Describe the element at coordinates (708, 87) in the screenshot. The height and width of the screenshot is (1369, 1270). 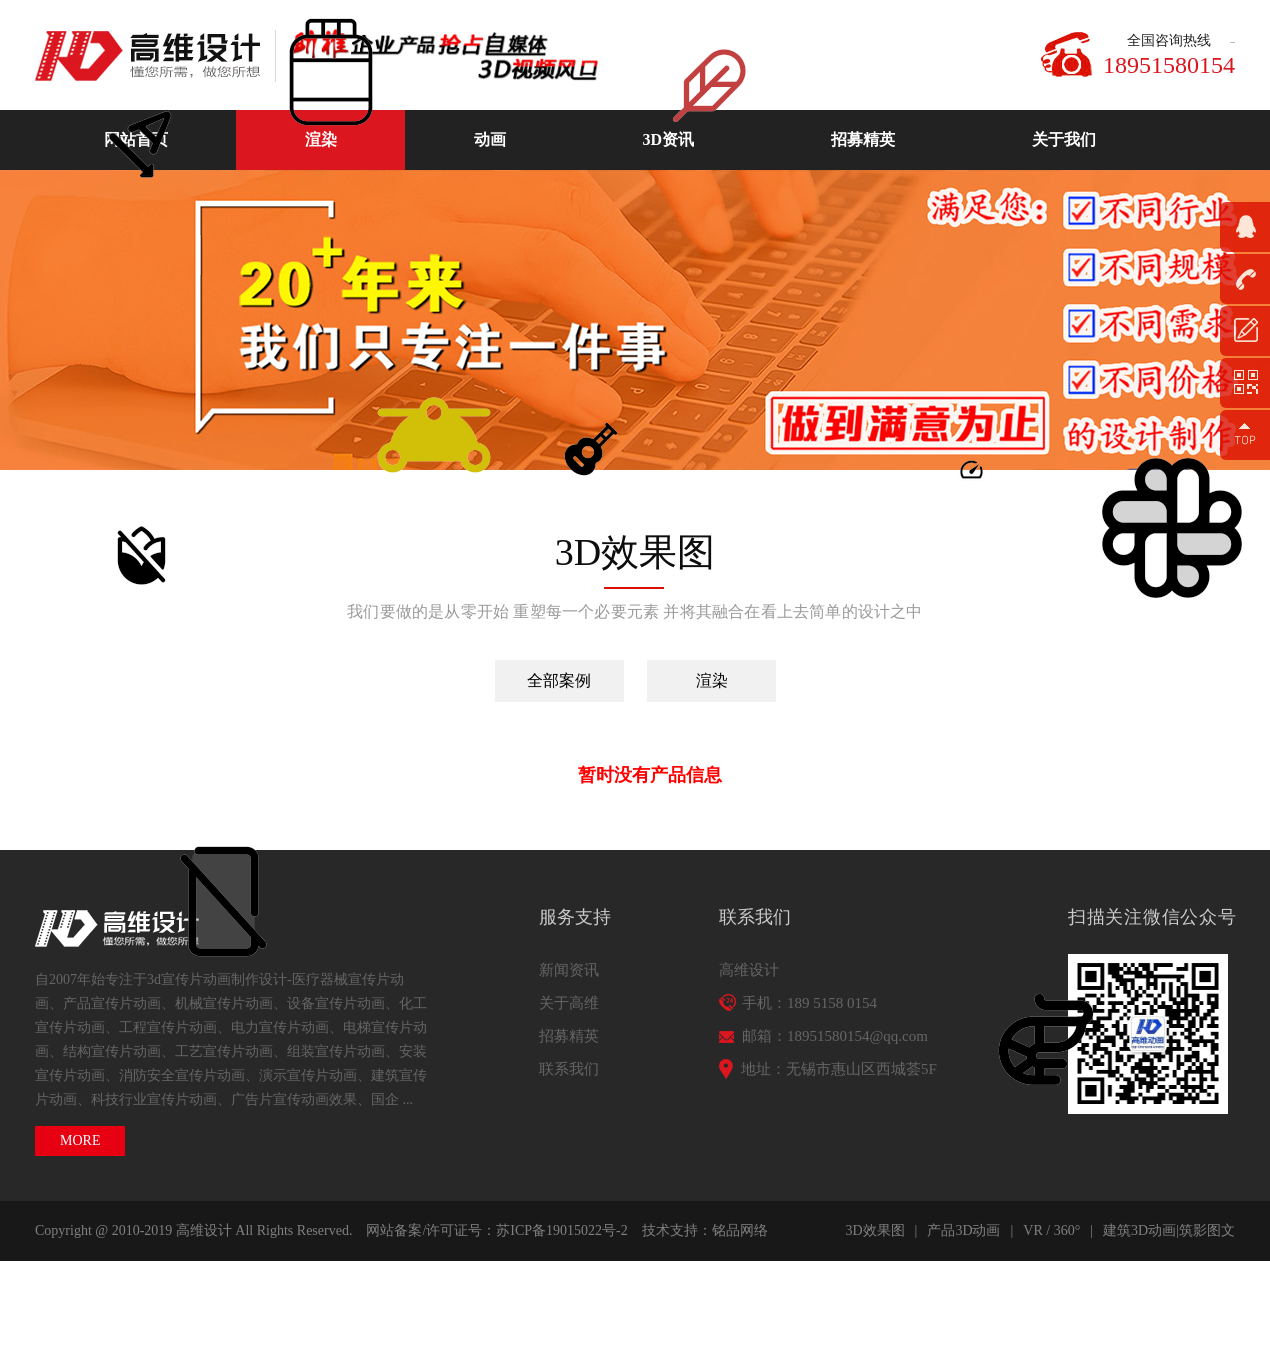
I see `compose a new message or post` at that location.